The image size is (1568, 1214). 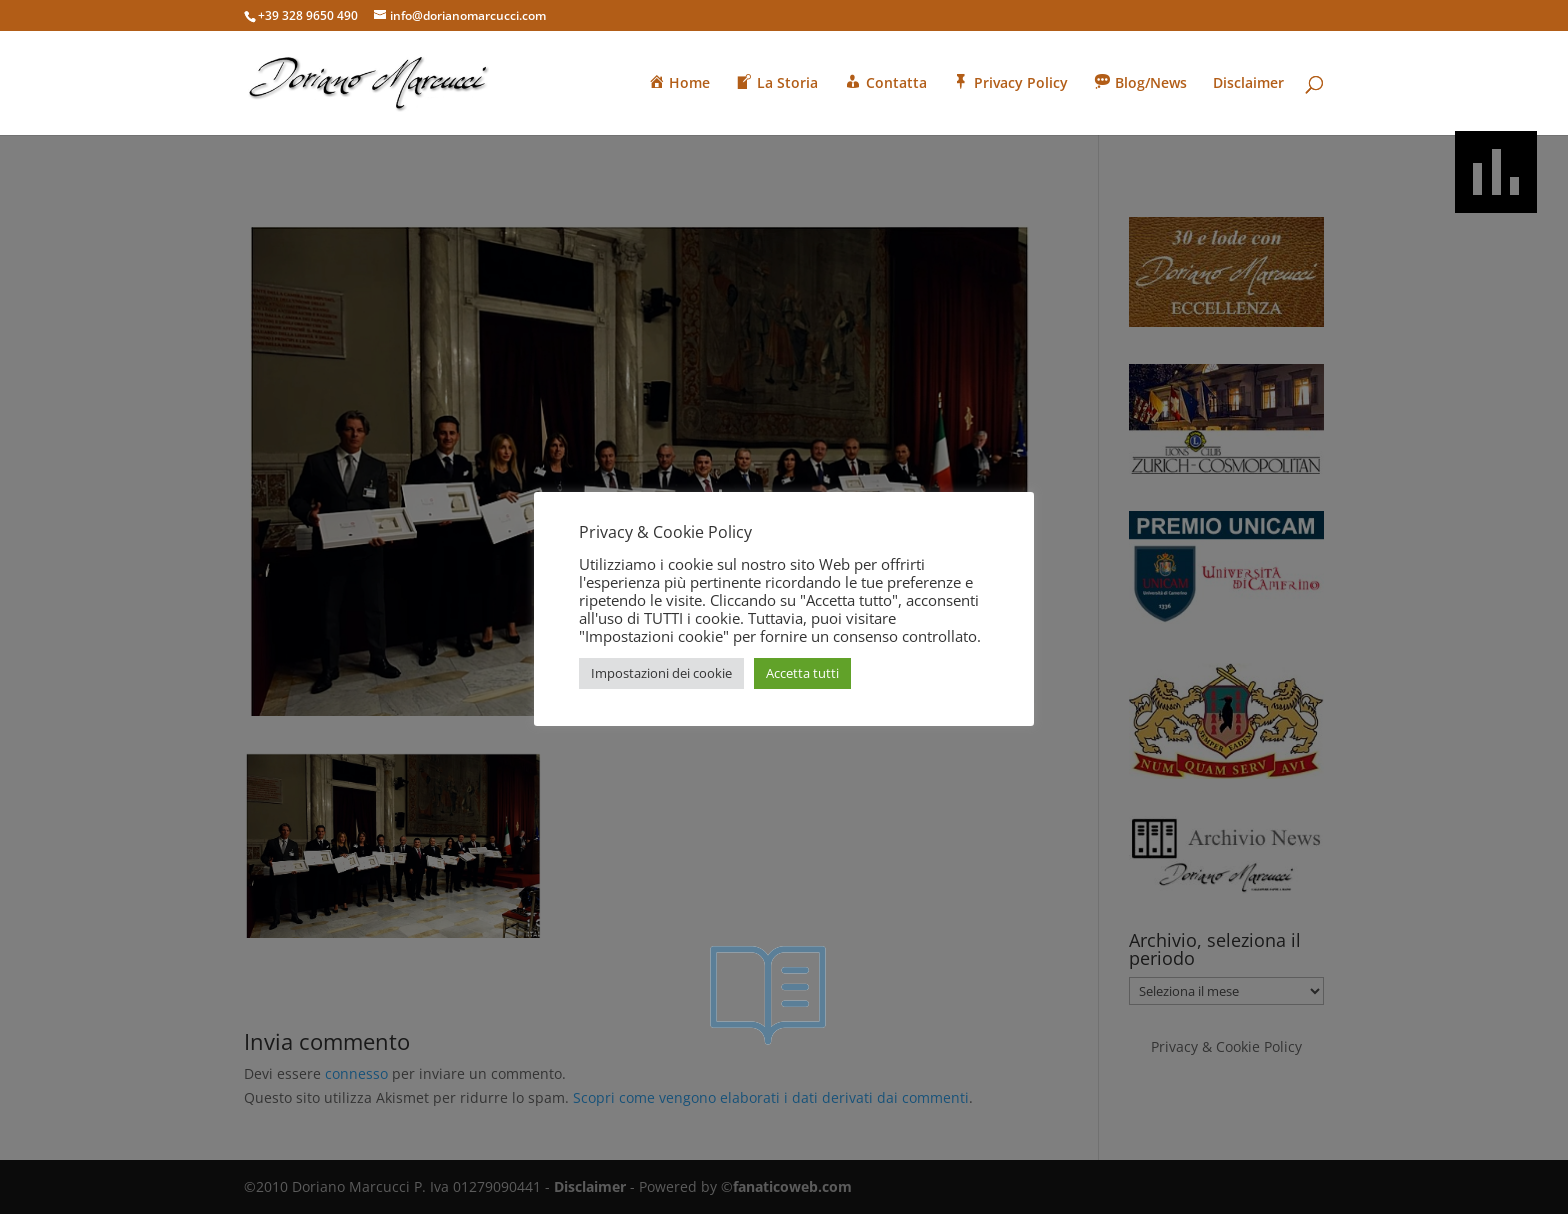 What do you see at coordinates (1496, 172) in the screenshot?
I see `view analytics or performance reports` at bounding box center [1496, 172].